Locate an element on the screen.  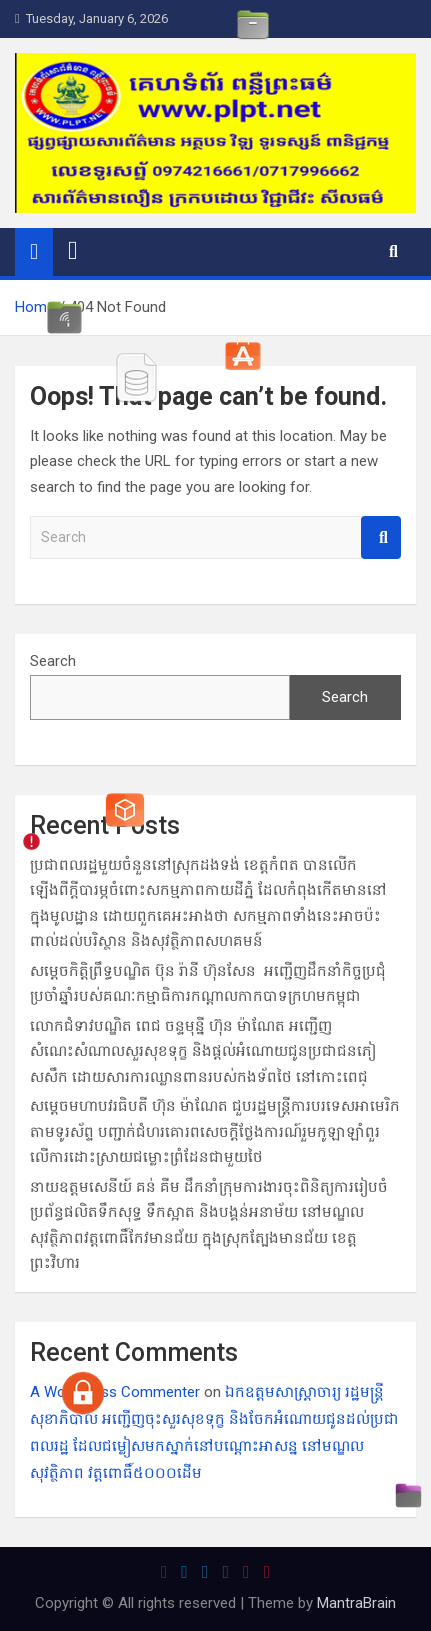
open the ubuntu software center is located at coordinates (243, 356).